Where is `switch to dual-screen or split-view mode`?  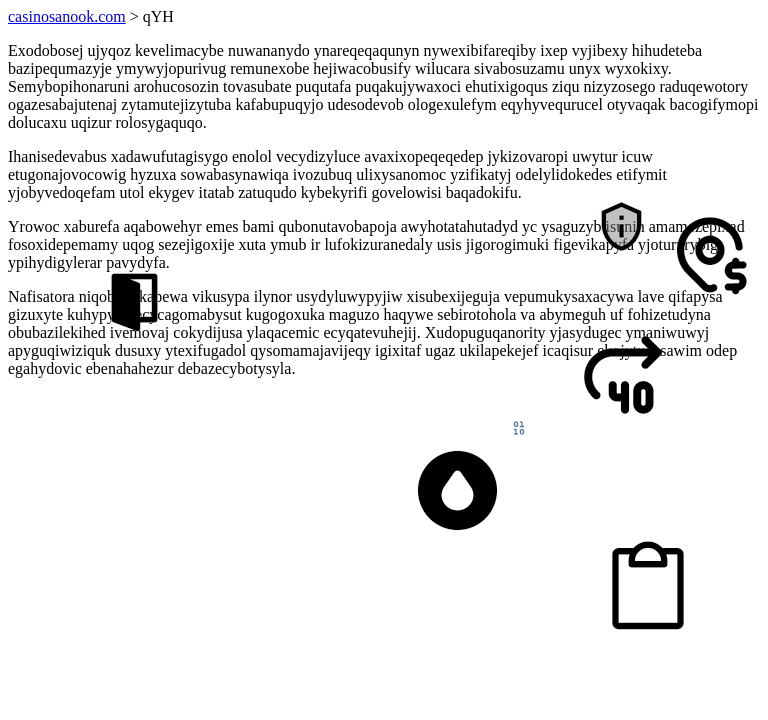 switch to dual-screen or split-view mode is located at coordinates (134, 299).